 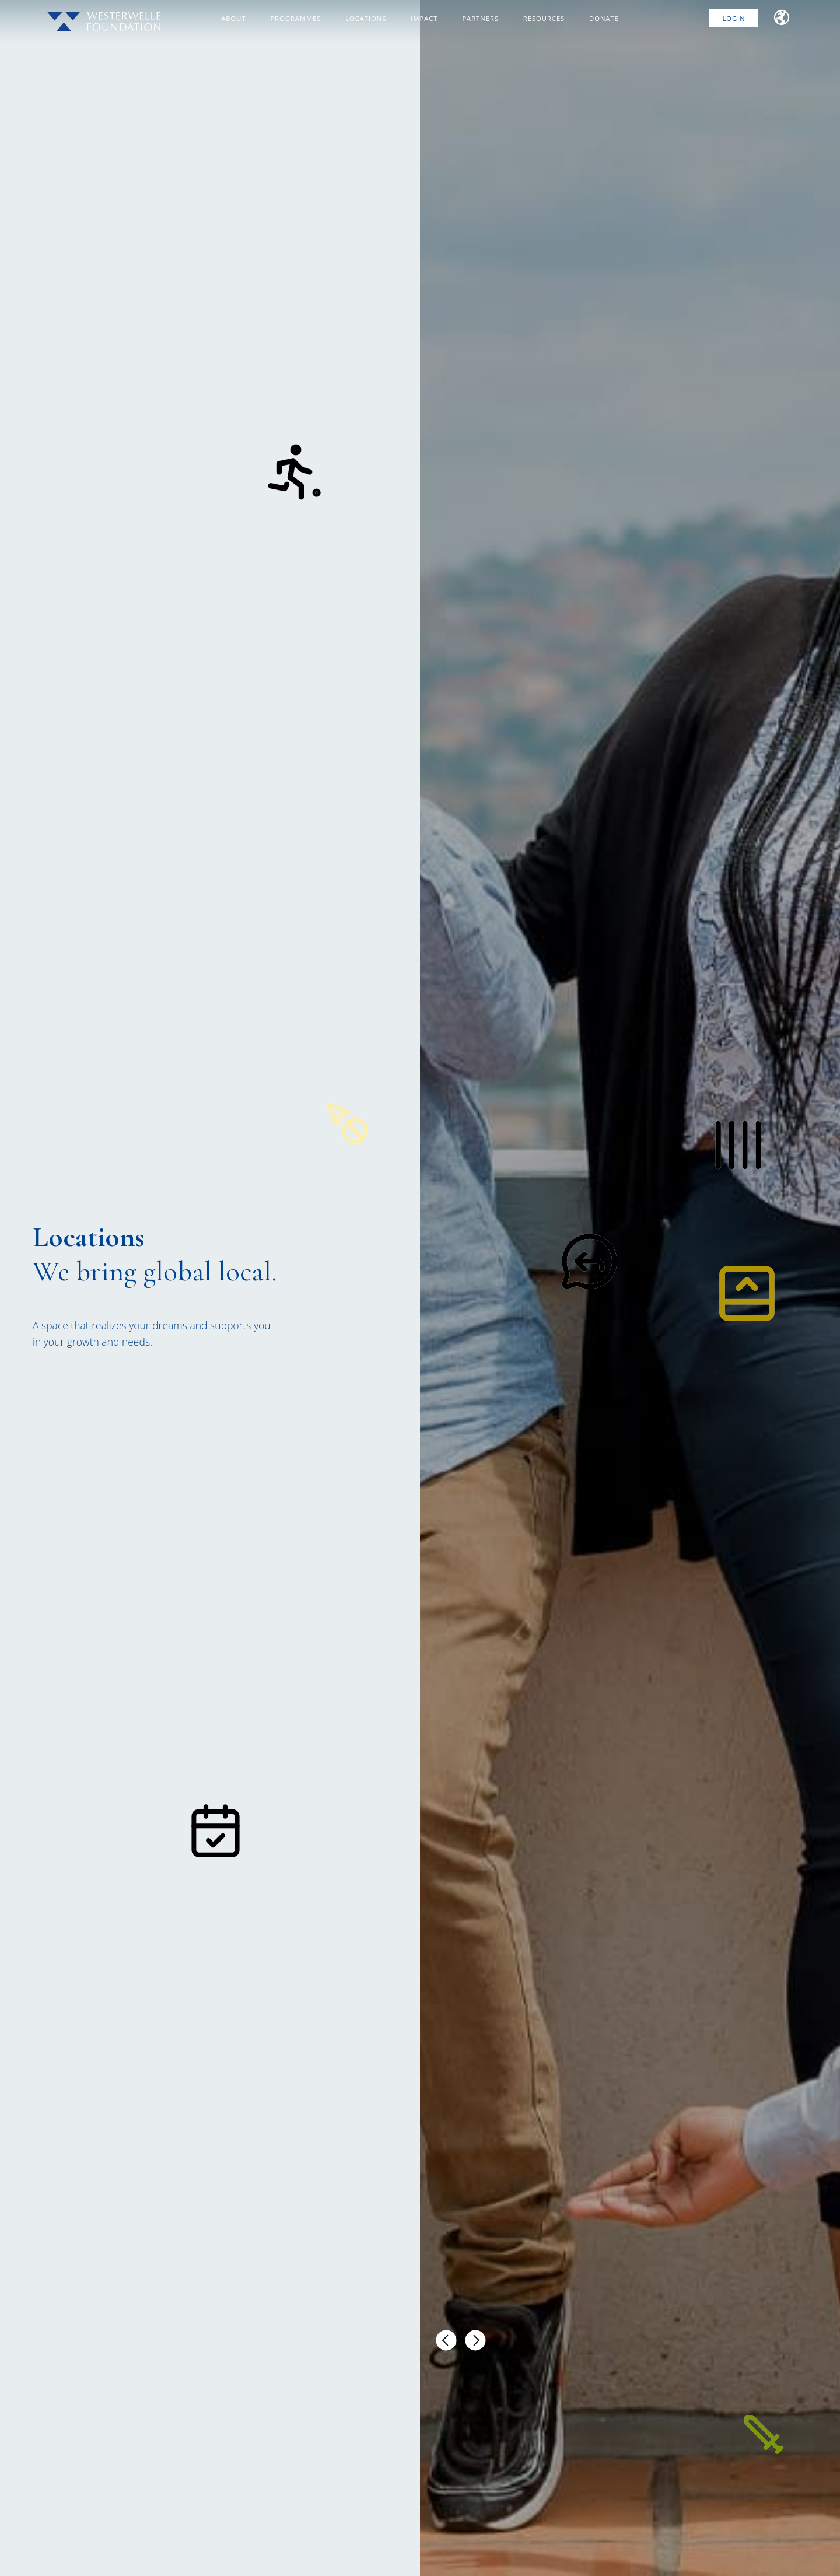 What do you see at coordinates (764, 2434) in the screenshot?
I see `access weapons or combat features` at bounding box center [764, 2434].